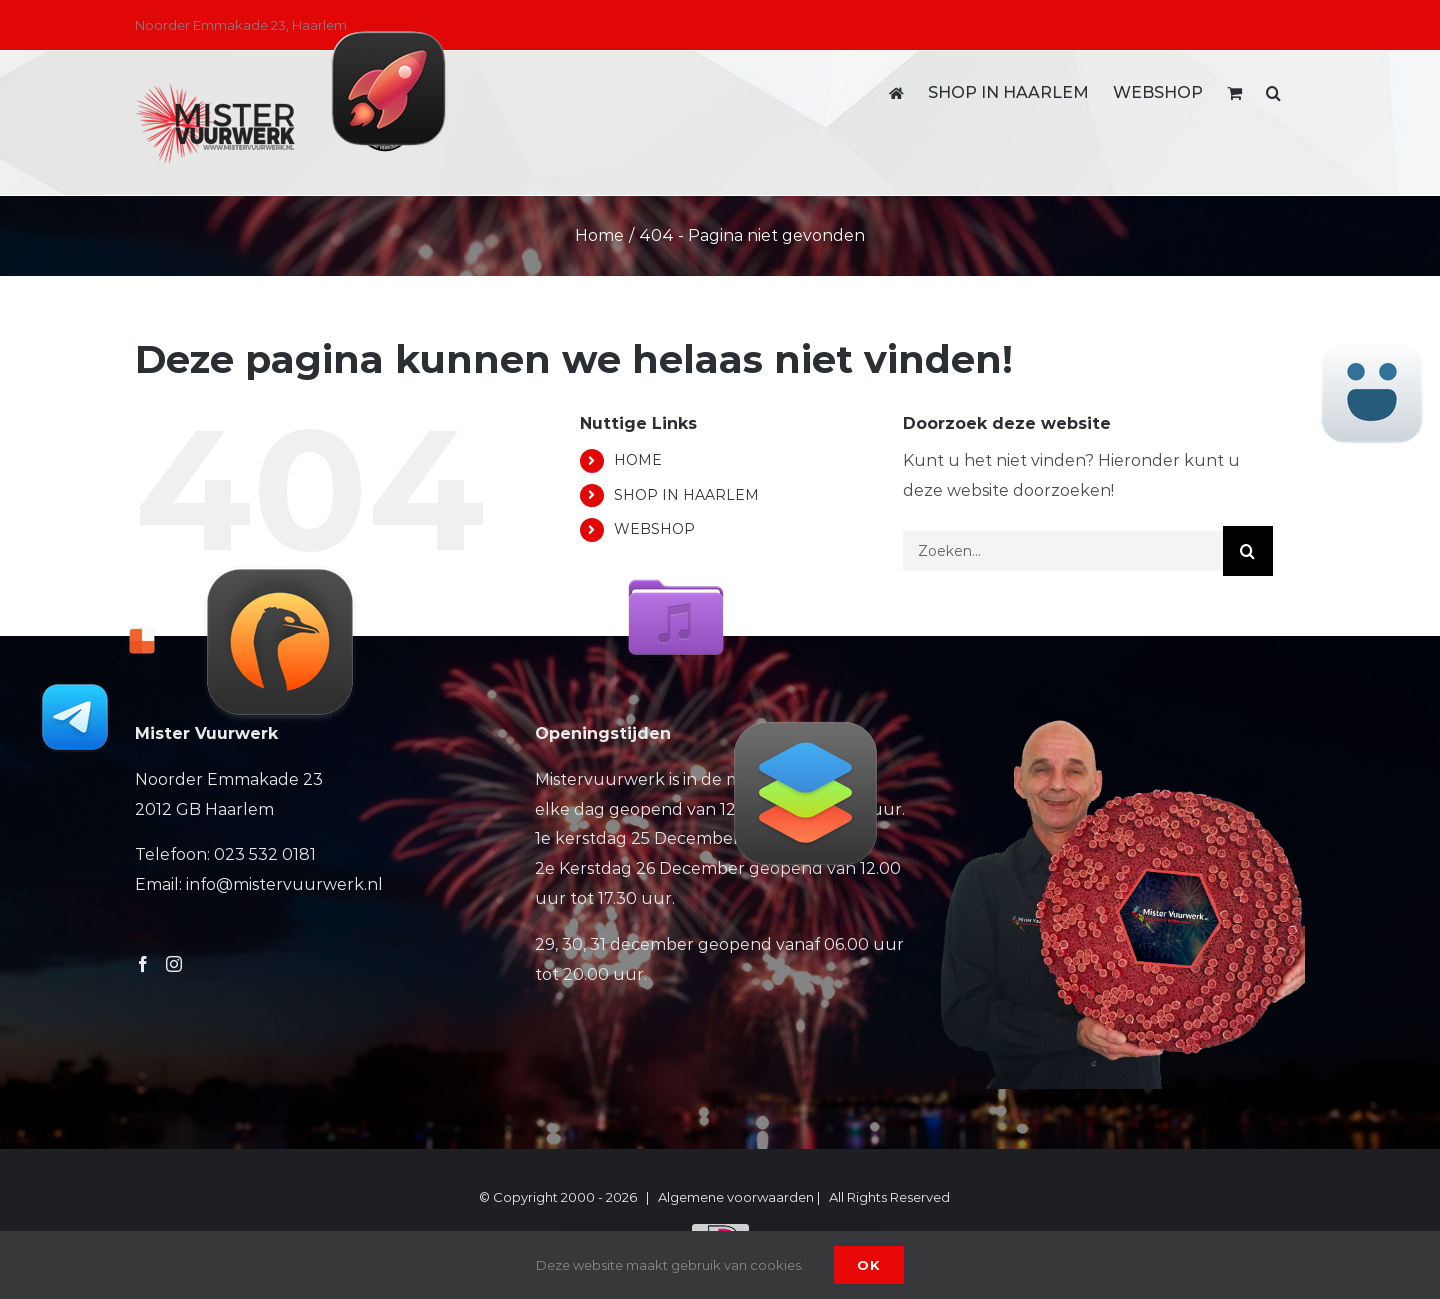  What do you see at coordinates (75, 717) in the screenshot?
I see `open Telegram messaging app` at bounding box center [75, 717].